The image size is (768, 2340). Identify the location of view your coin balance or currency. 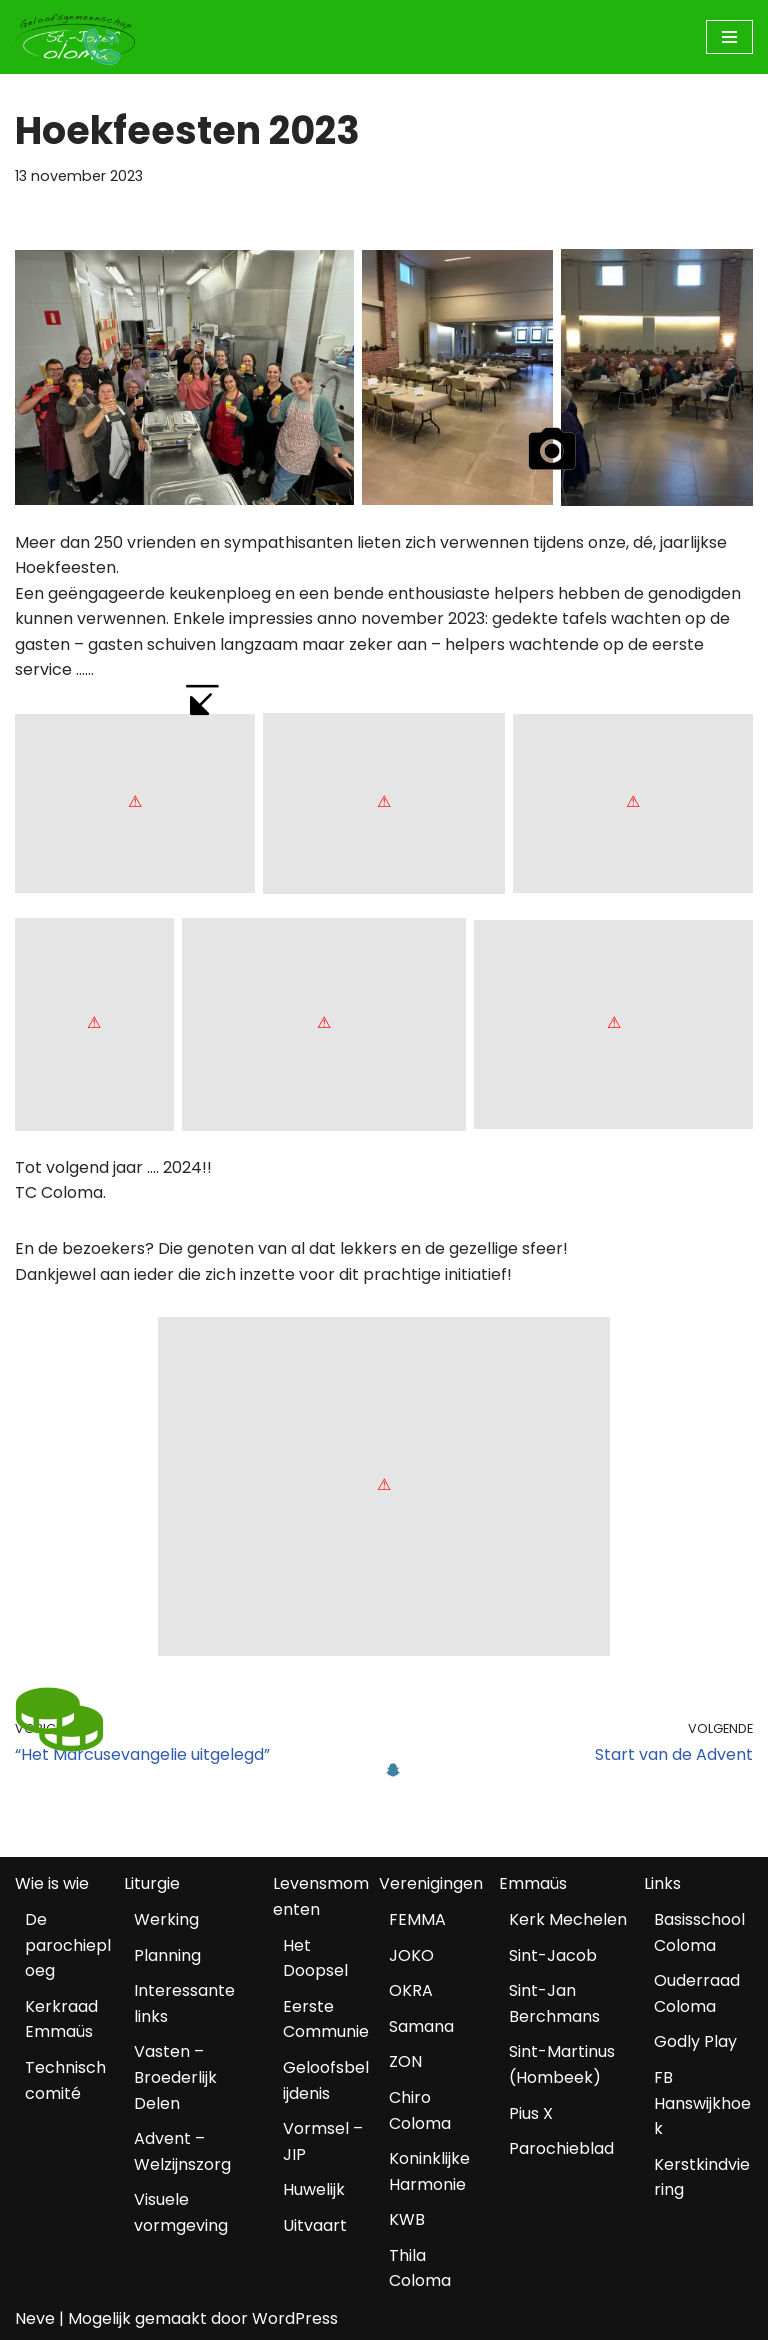
(59, 1719).